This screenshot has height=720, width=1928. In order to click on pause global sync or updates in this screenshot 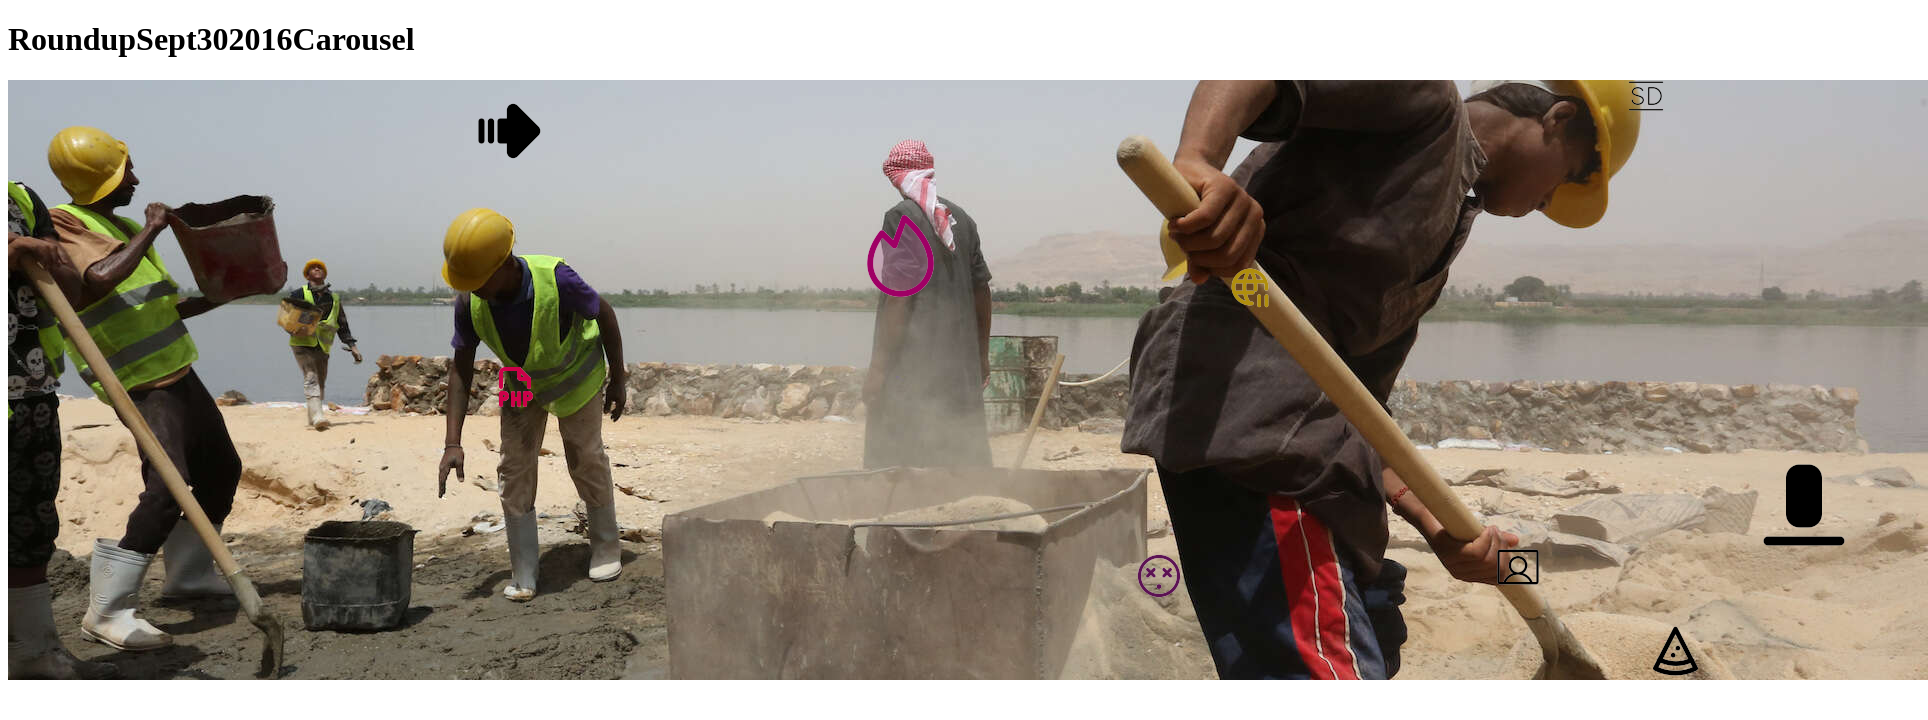, I will do `click(1250, 287)`.